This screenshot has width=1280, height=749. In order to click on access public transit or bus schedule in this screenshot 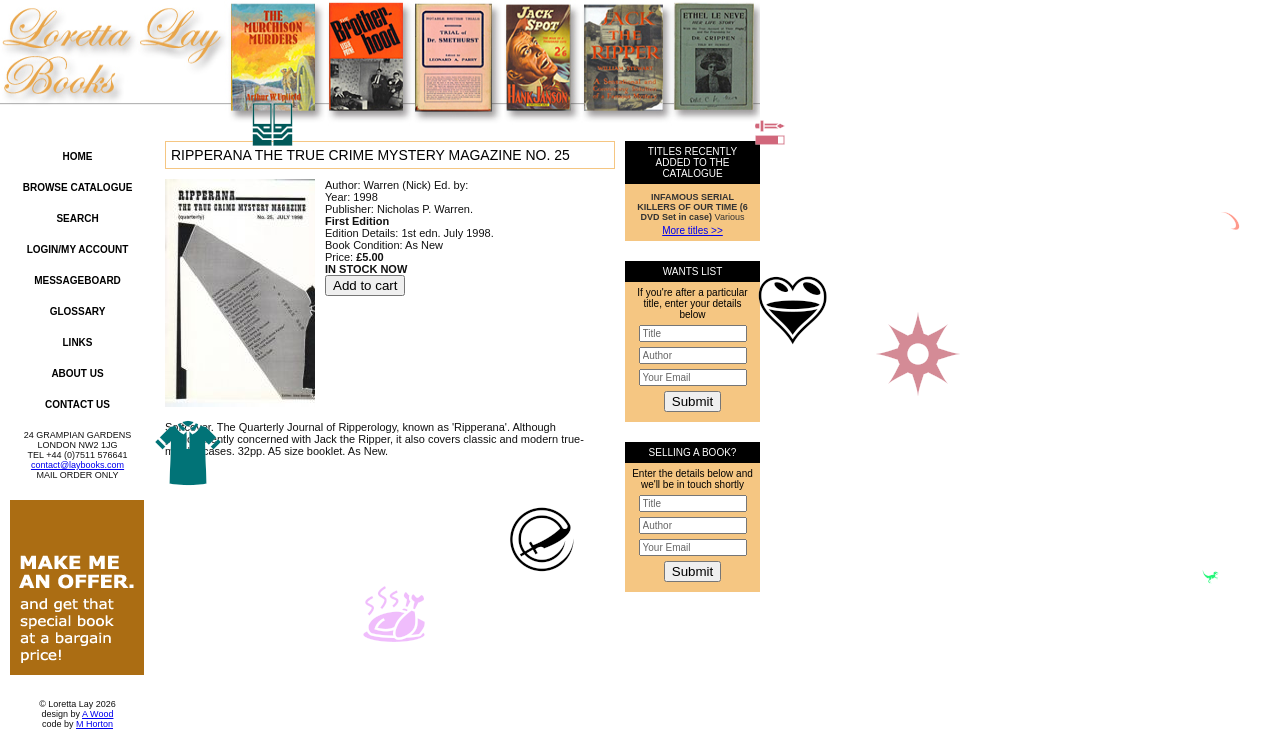, I will do `click(272, 124)`.